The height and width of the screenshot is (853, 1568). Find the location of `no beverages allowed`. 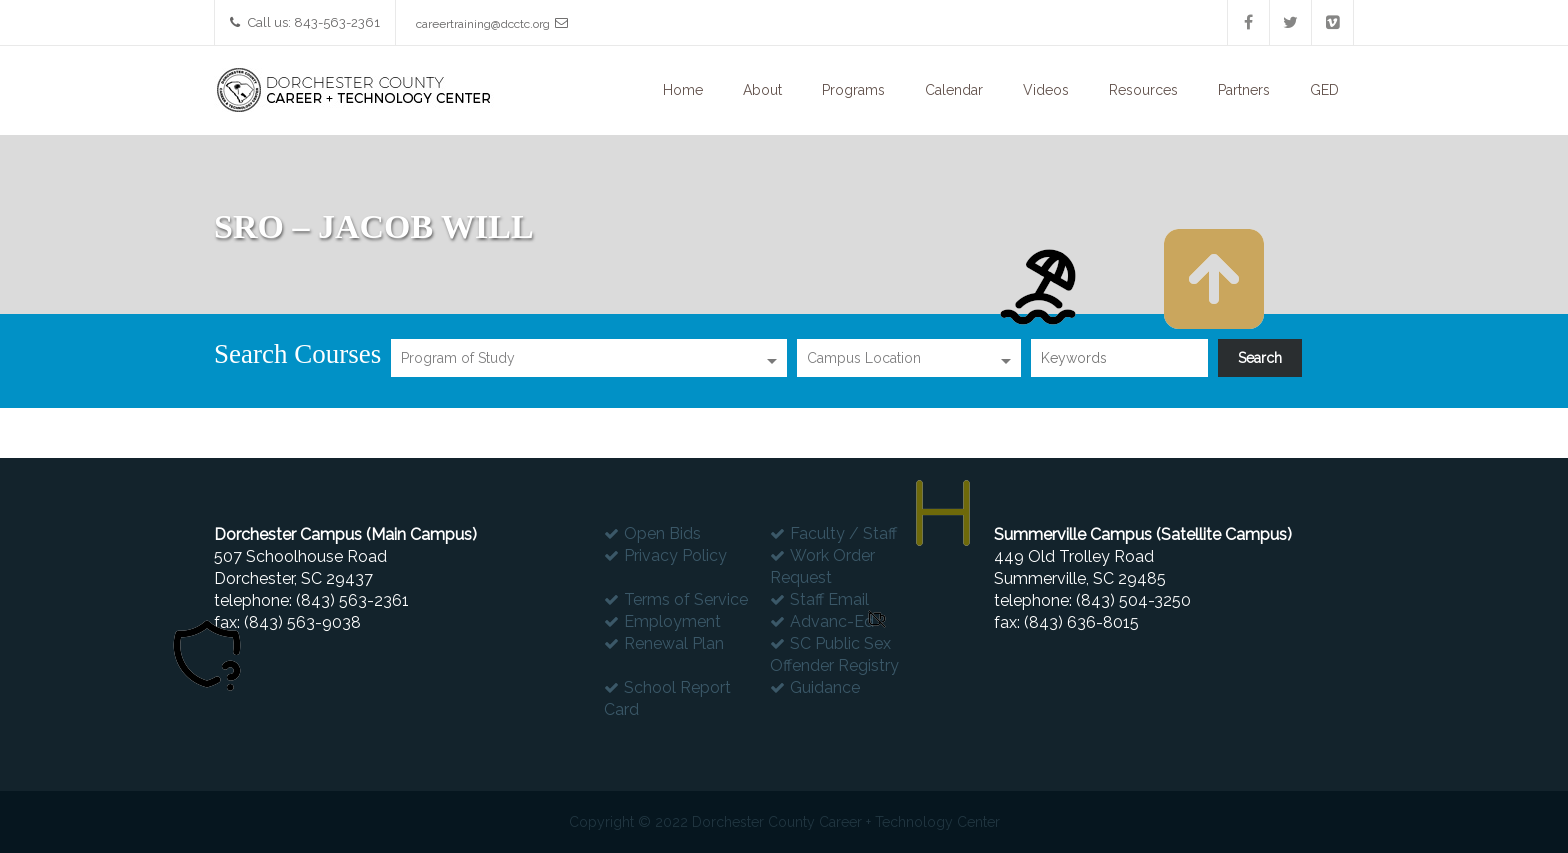

no beverages allowed is located at coordinates (877, 619).